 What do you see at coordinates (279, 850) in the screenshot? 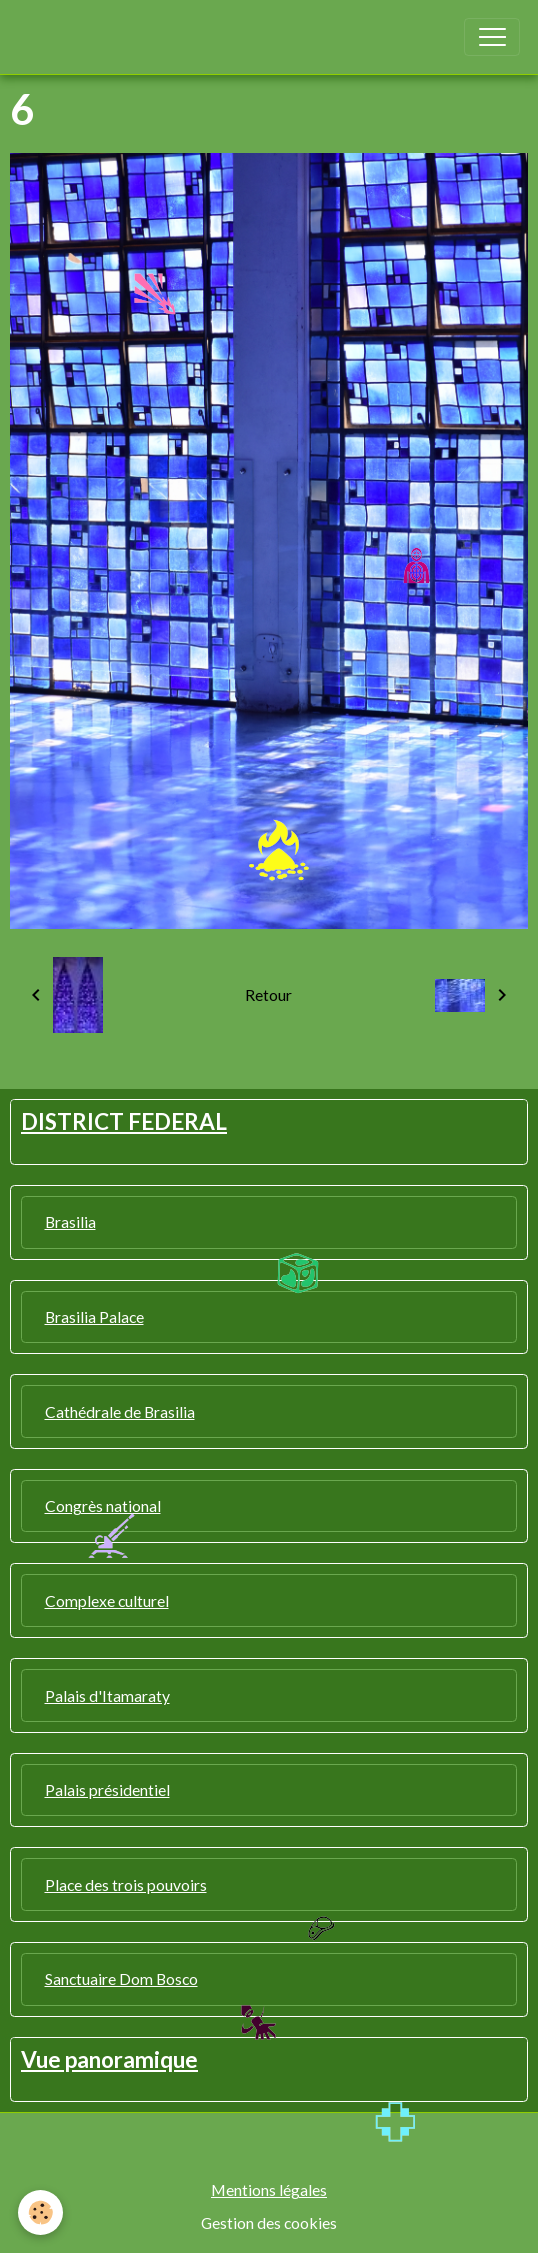
I see `indicates spicy or hot food option` at bounding box center [279, 850].